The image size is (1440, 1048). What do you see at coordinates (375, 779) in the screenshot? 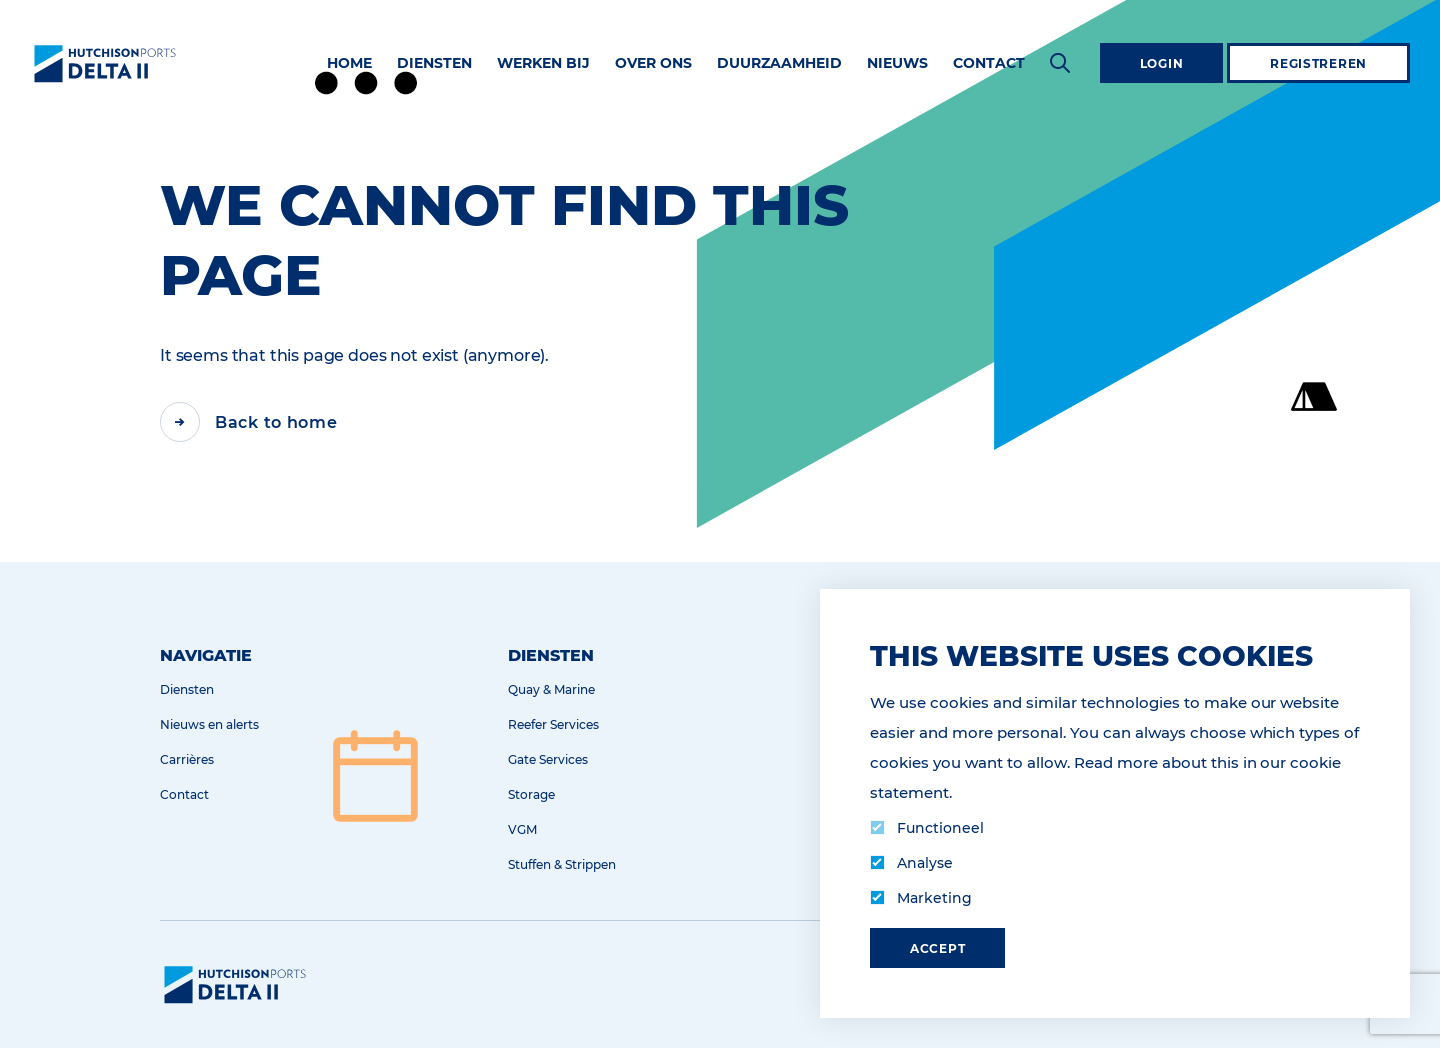
I see `view or open calendar` at bounding box center [375, 779].